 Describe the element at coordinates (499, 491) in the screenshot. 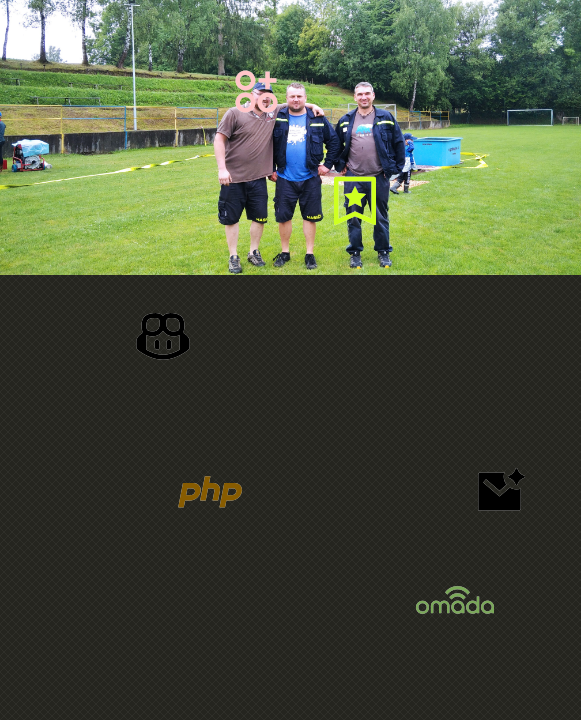

I see `access AI-powered email features` at that location.